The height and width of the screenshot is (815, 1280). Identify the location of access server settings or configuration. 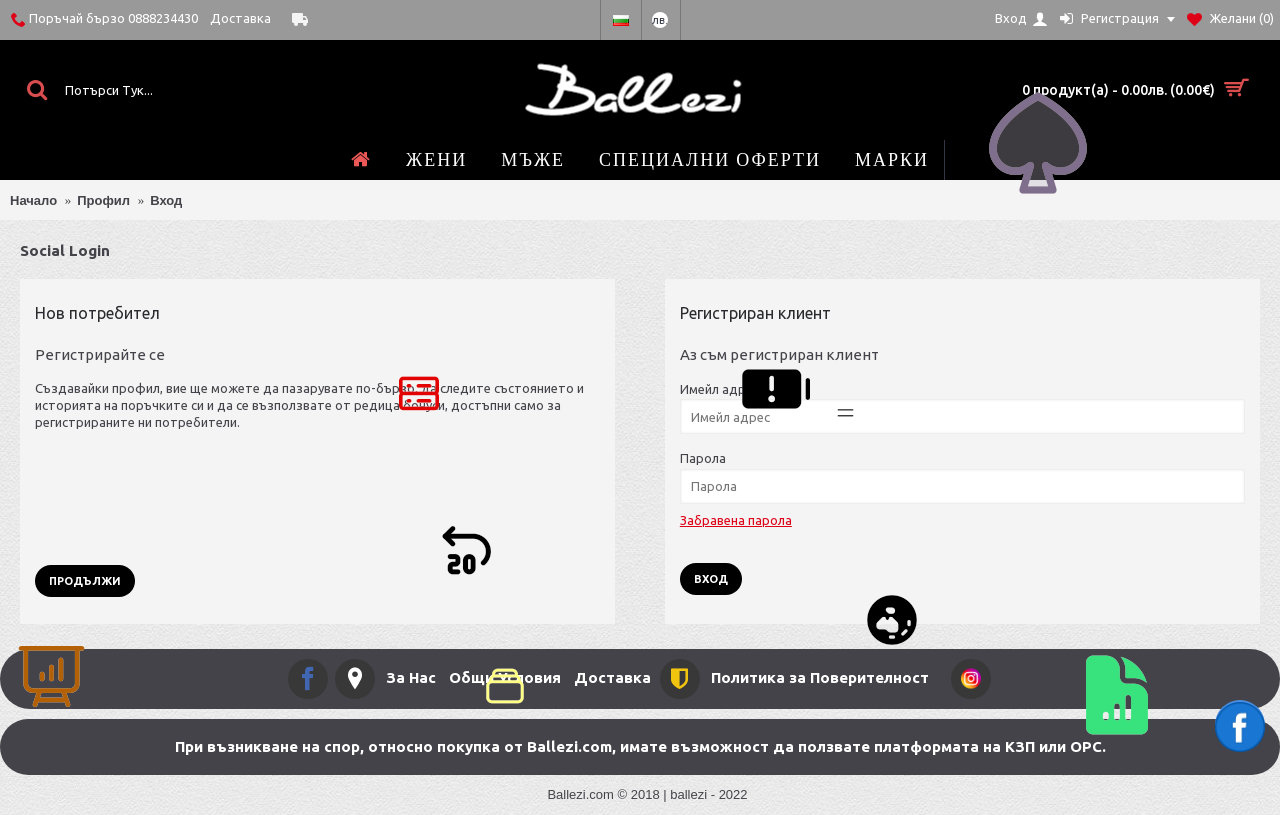
(419, 394).